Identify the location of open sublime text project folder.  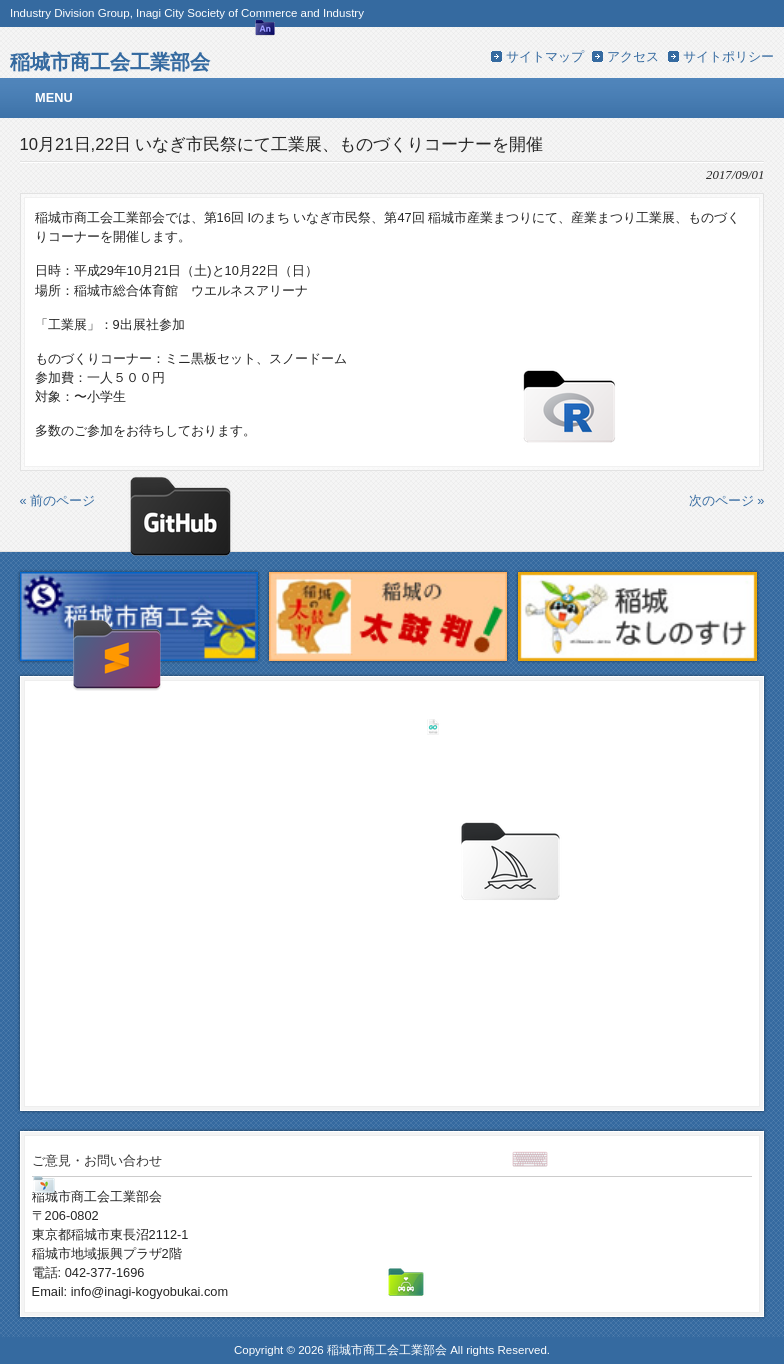
(116, 656).